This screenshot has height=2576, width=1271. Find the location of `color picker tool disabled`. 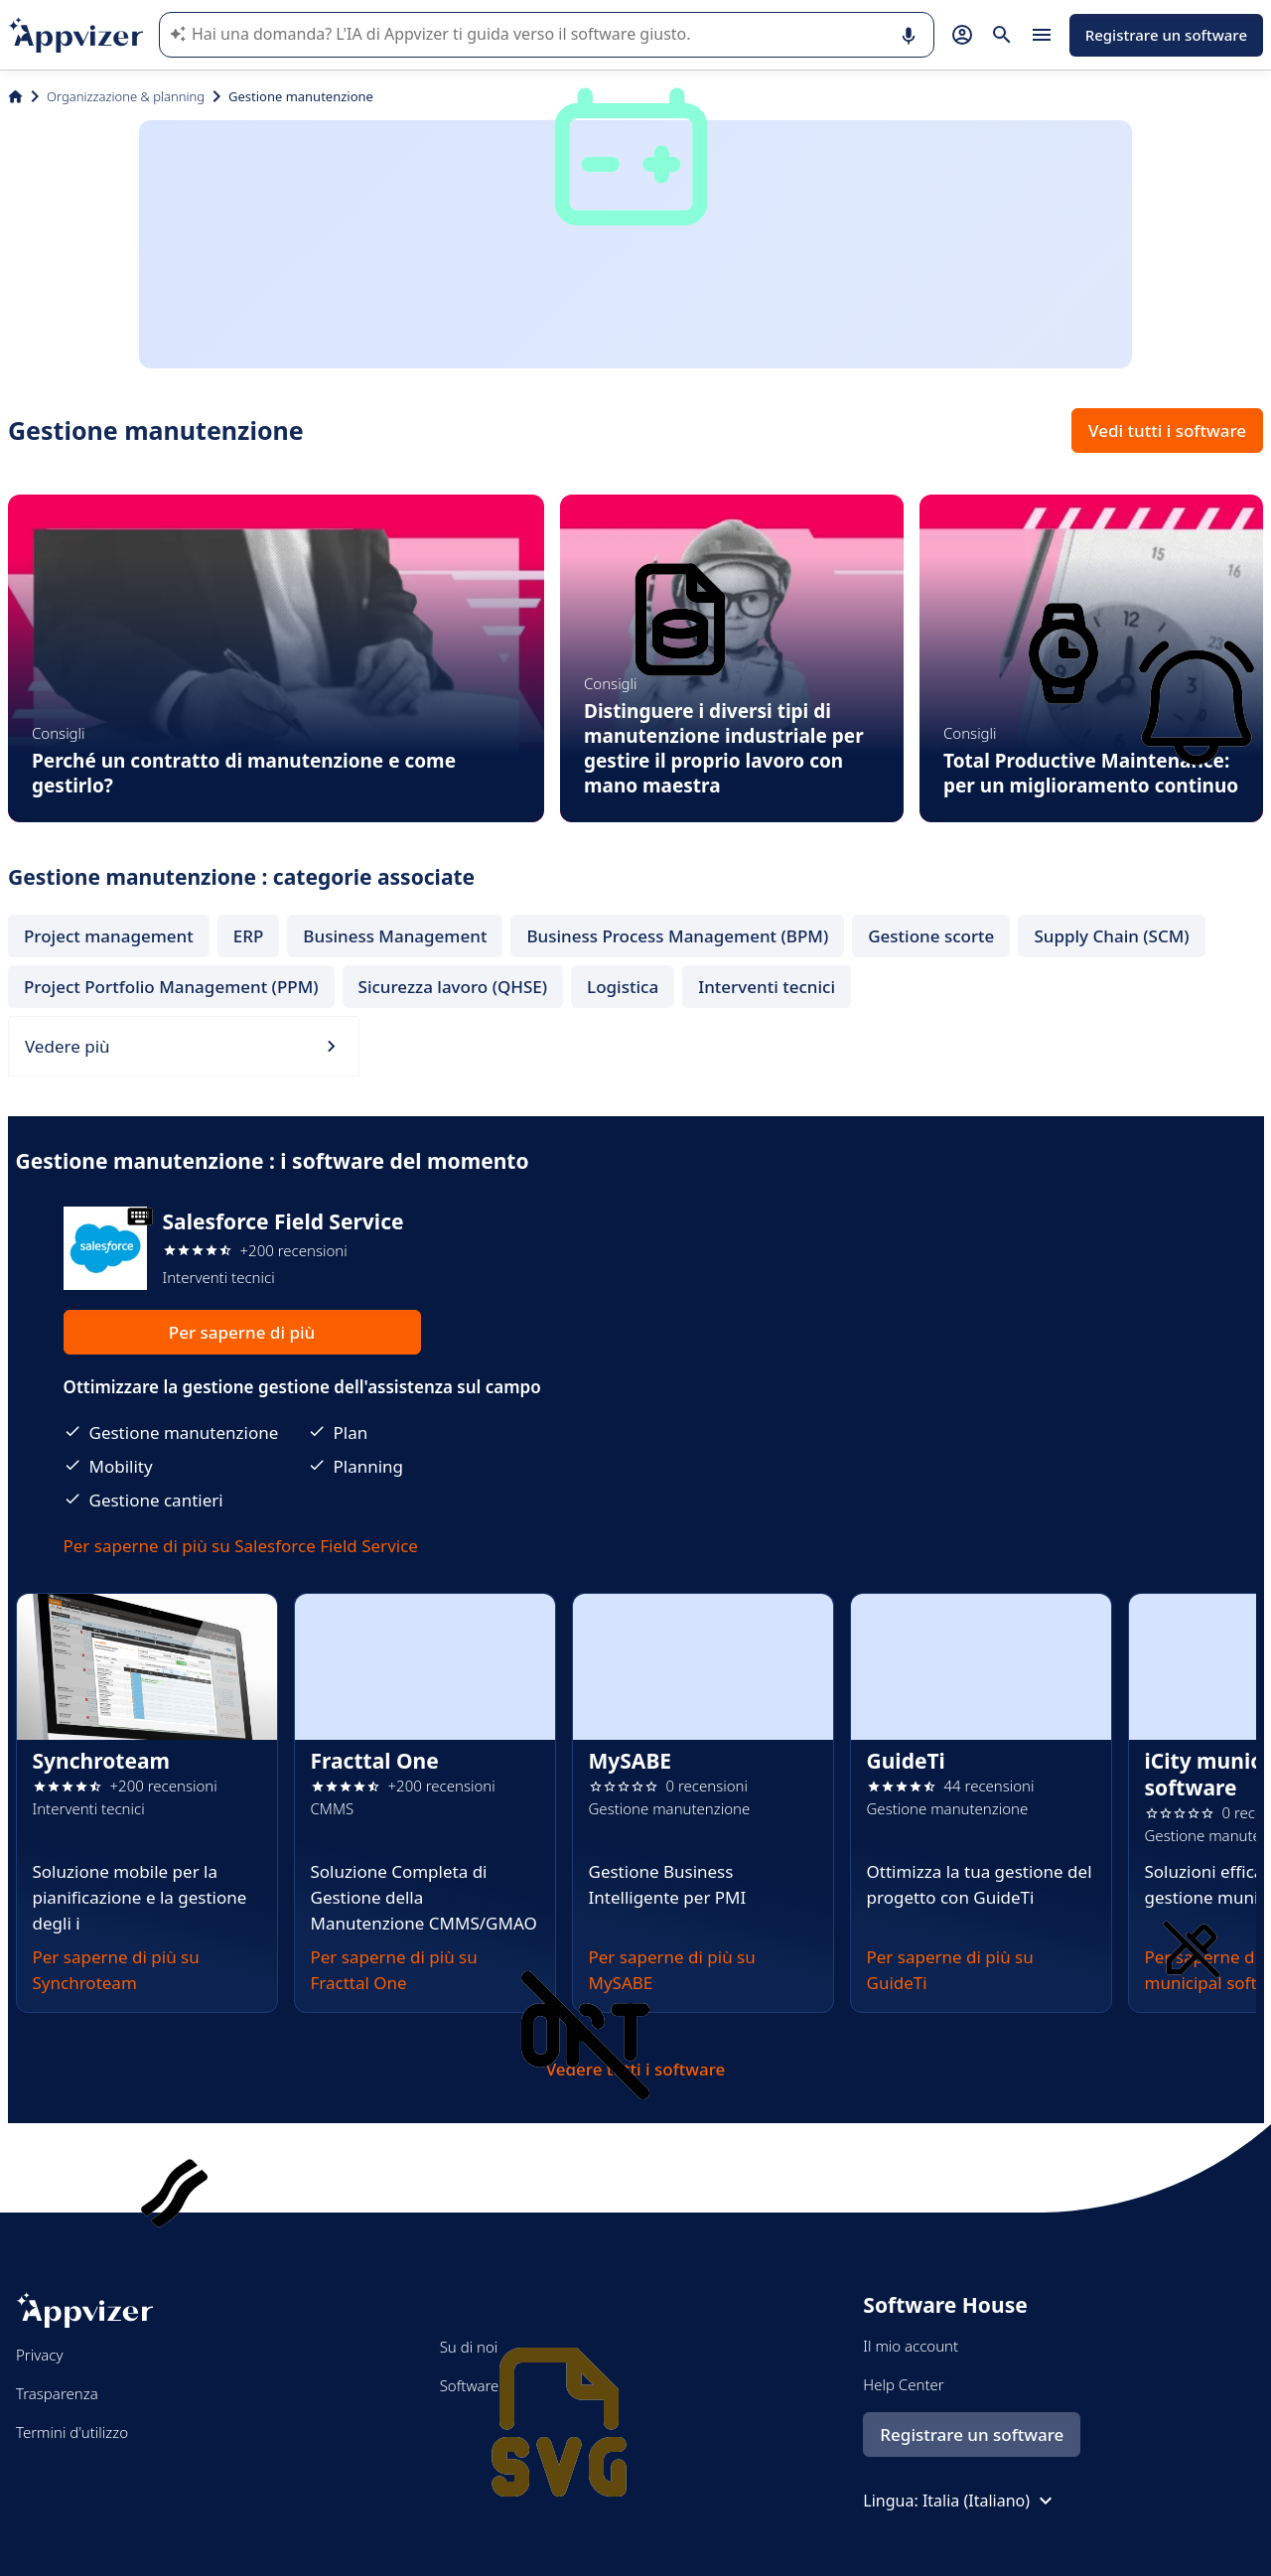

color picker tool disabled is located at coordinates (1192, 1949).